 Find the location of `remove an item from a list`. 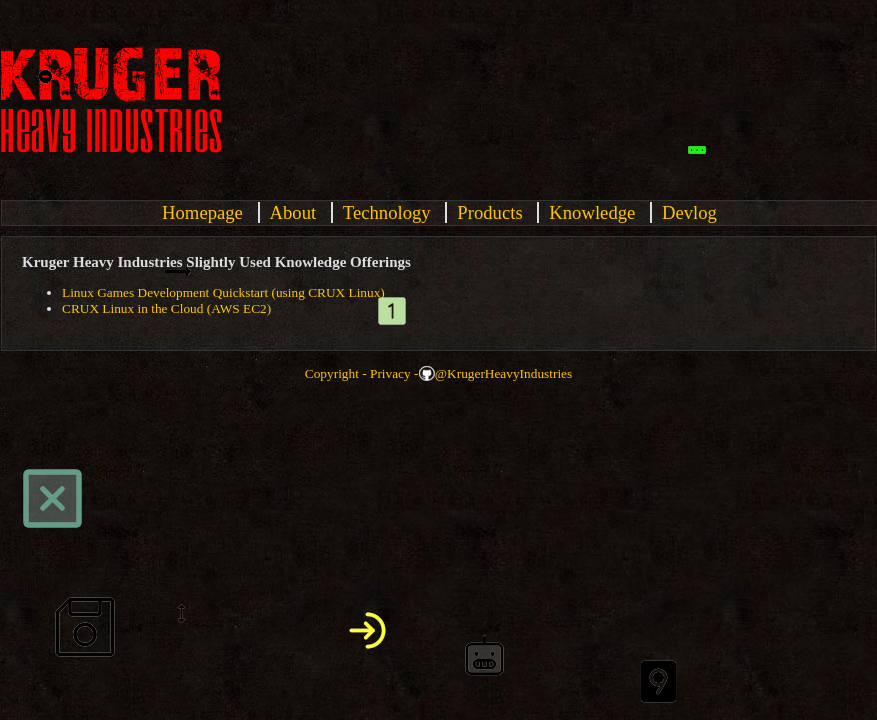

remove an item from a list is located at coordinates (45, 76).